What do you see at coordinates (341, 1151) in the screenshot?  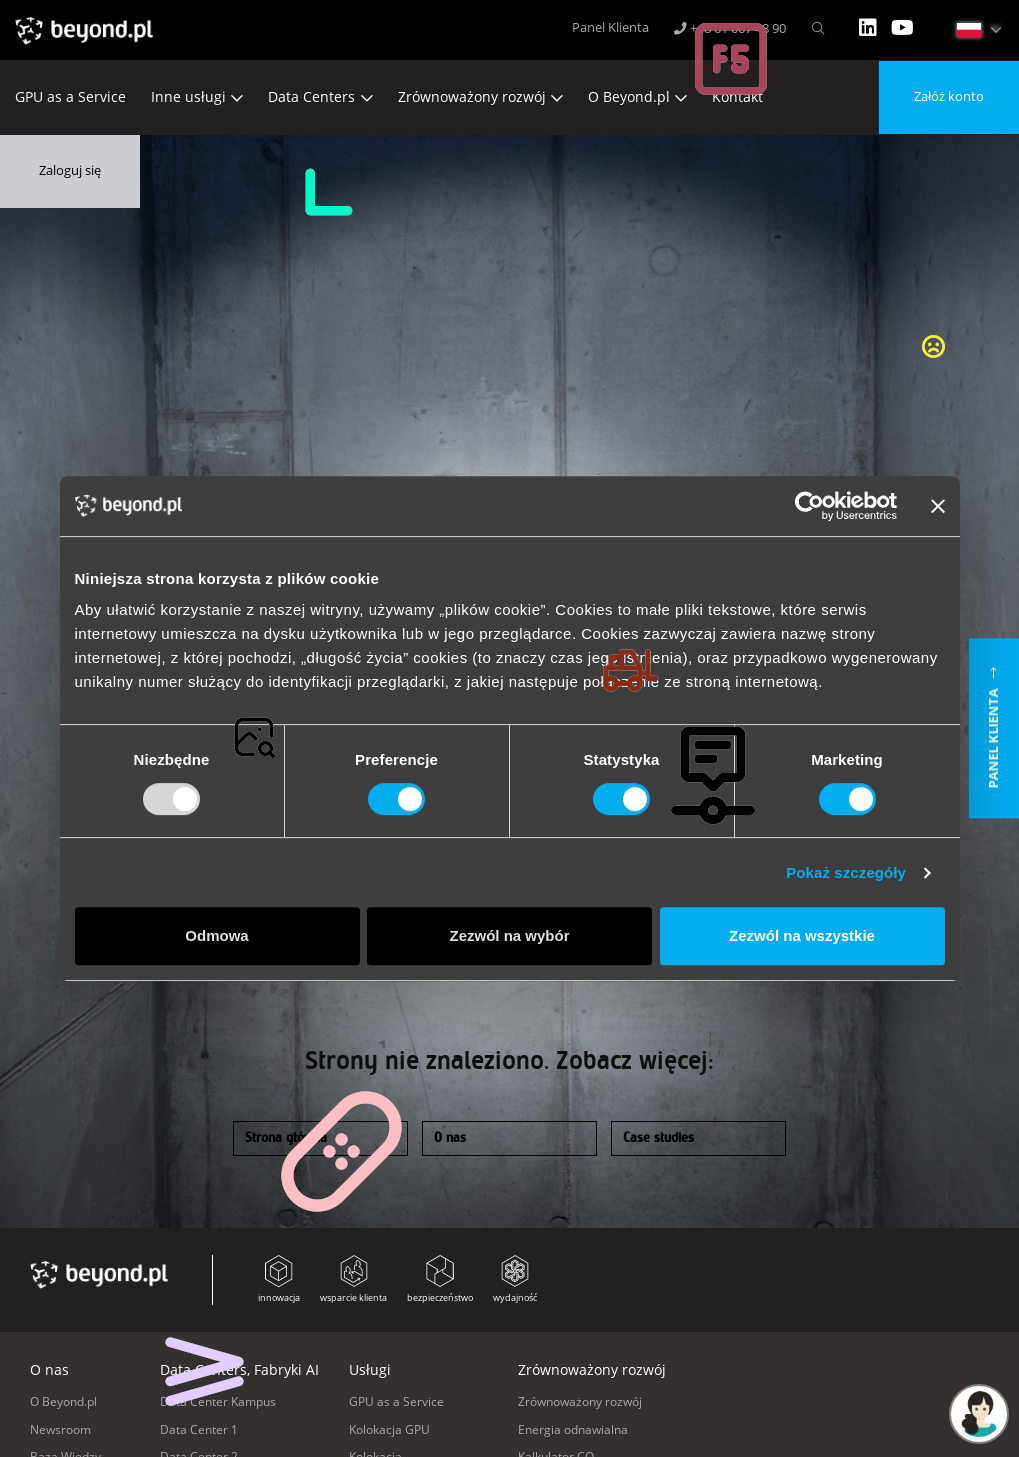 I see `access health or medical settings` at bounding box center [341, 1151].